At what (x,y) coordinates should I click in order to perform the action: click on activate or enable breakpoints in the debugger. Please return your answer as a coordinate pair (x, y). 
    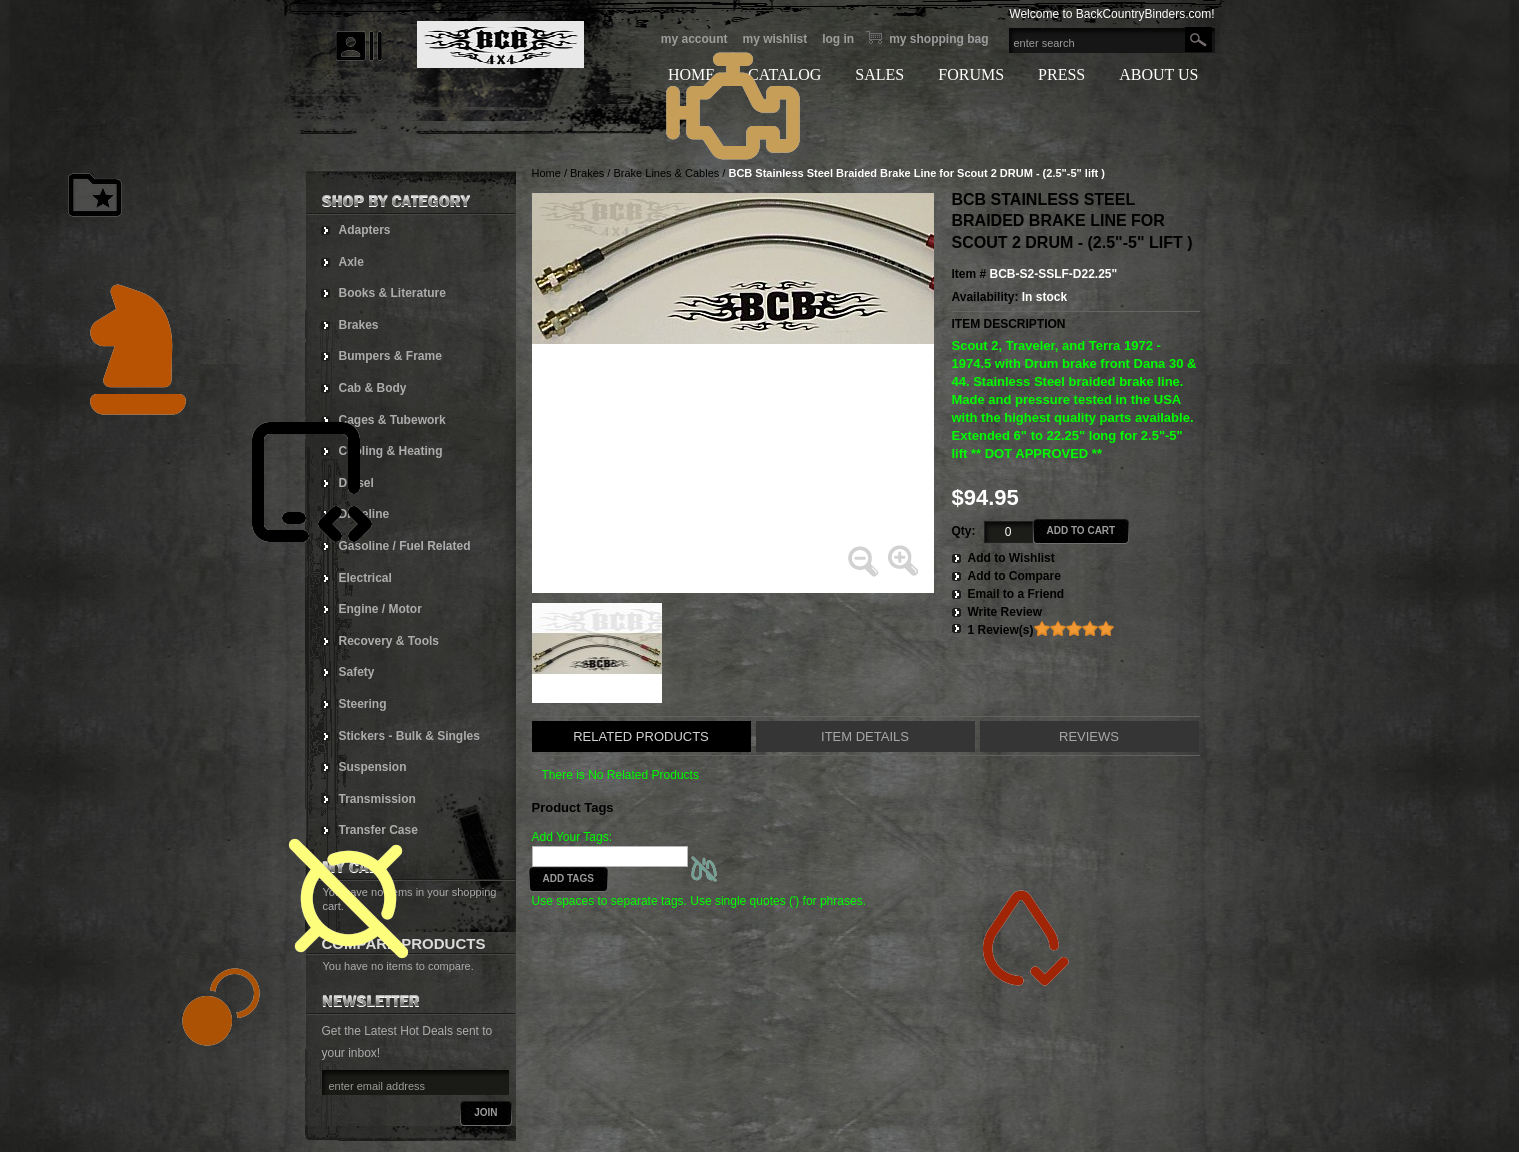
    Looking at the image, I should click on (221, 1007).